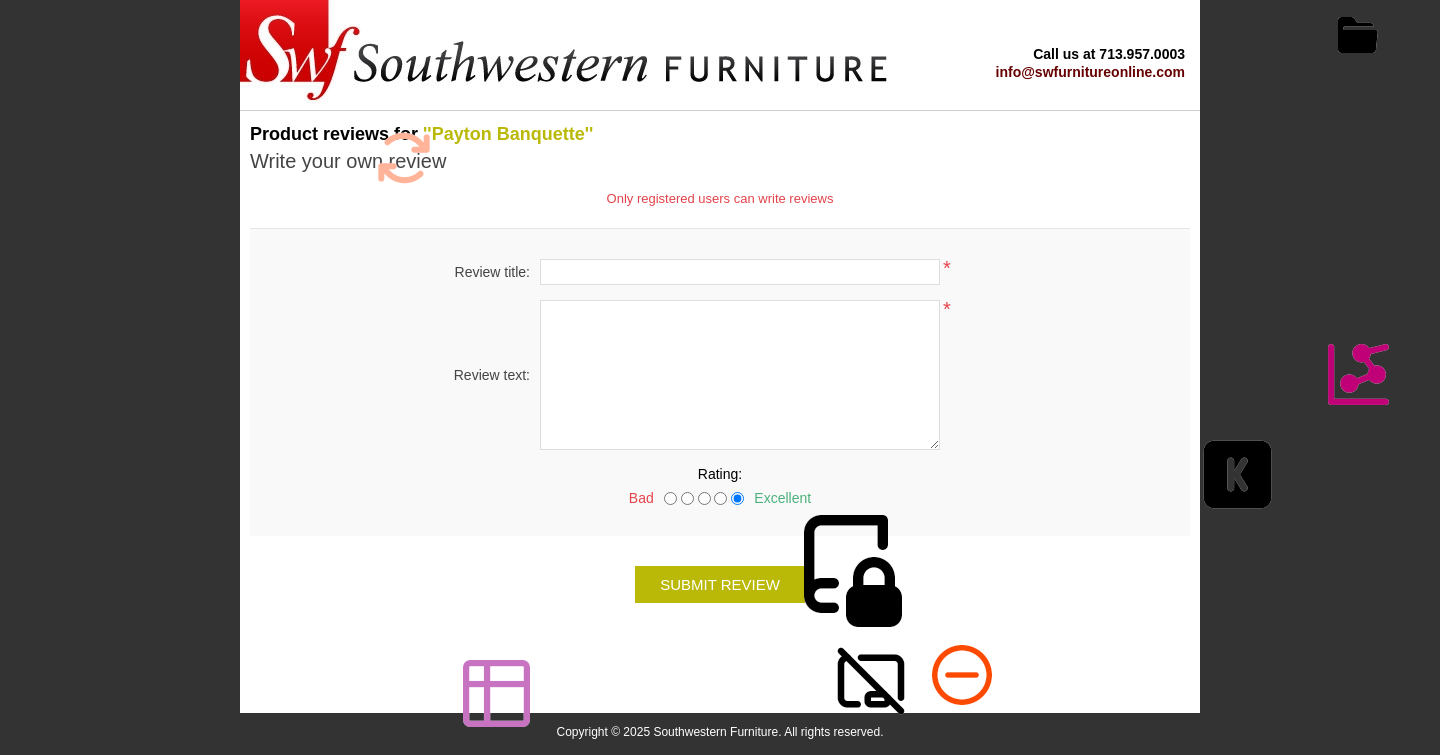  I want to click on view scatter plot or data visualization, so click(1358, 374).